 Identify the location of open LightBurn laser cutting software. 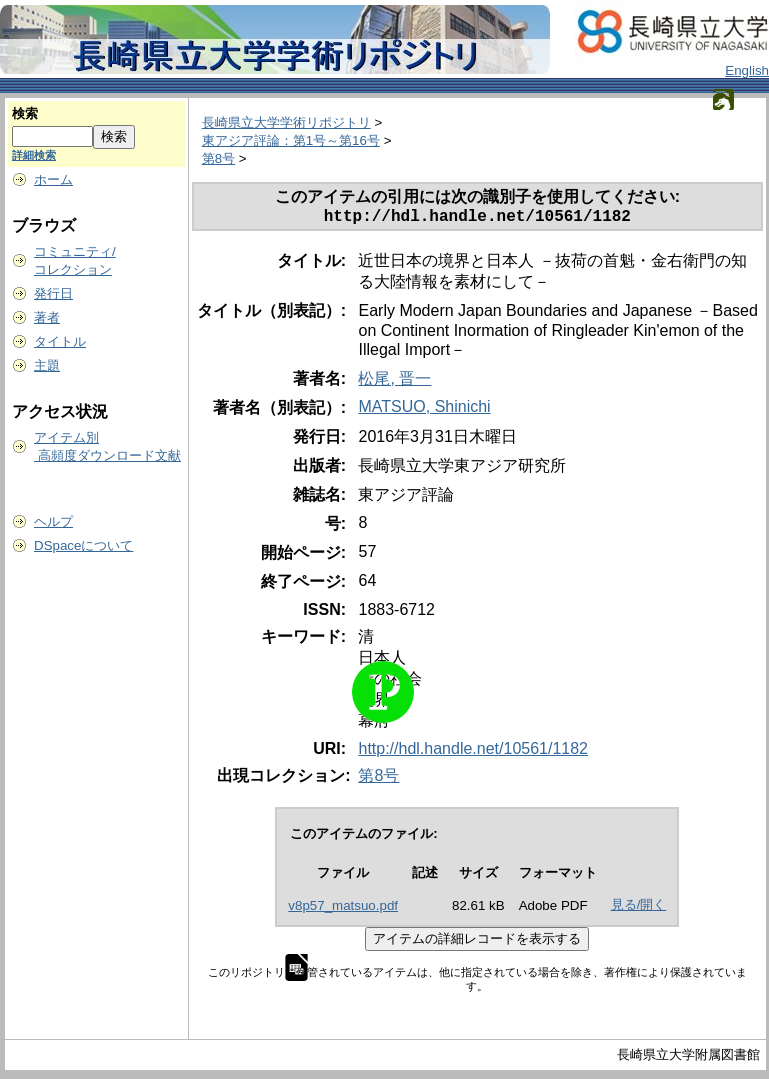
(723, 99).